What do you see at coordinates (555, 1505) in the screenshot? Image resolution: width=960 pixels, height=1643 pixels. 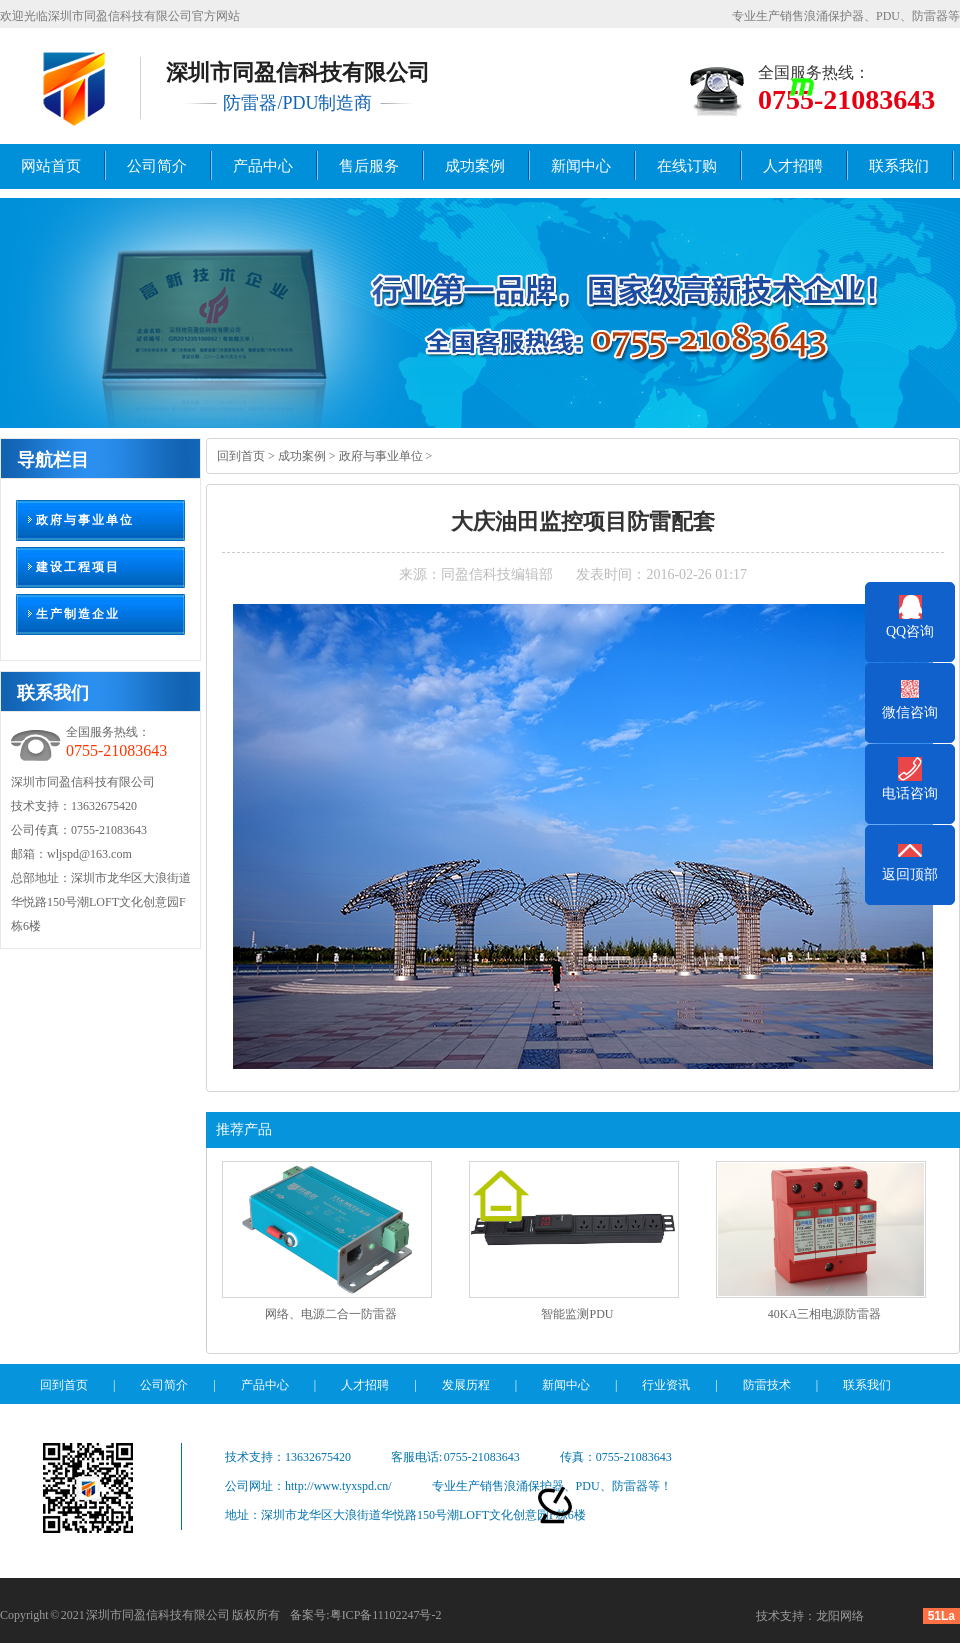 I see `access radar or scanning functionality` at bounding box center [555, 1505].